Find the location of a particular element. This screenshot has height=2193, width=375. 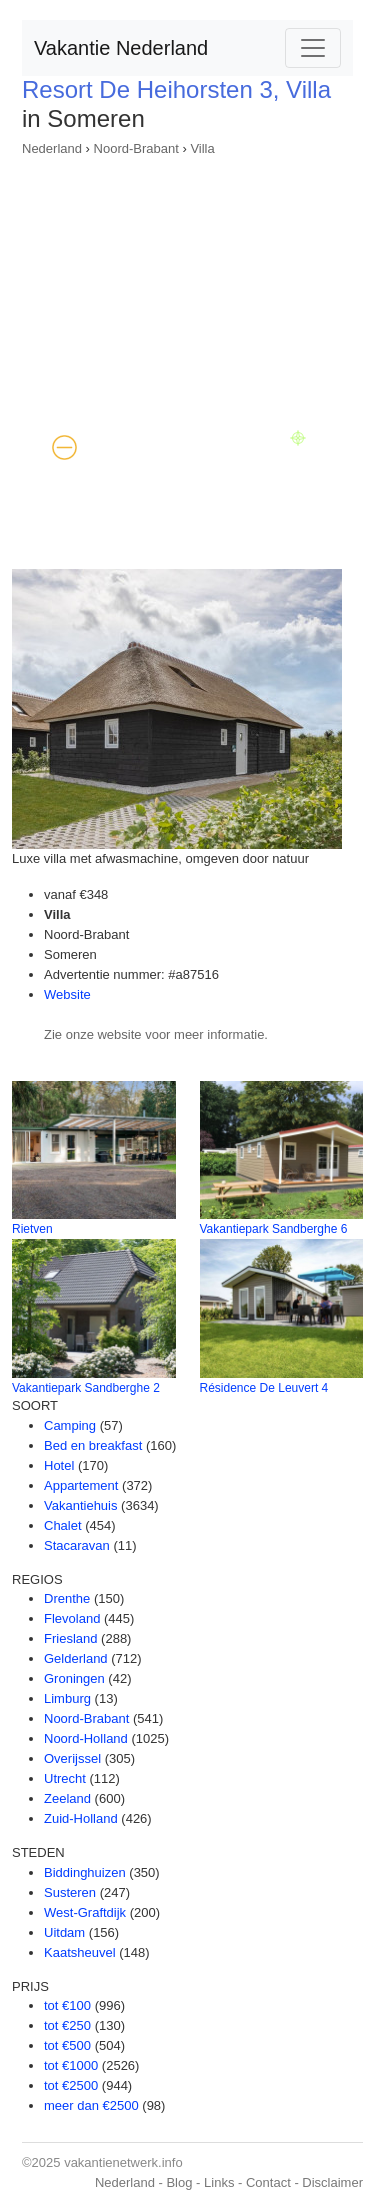

navigate or view map orientation is located at coordinates (298, 438).